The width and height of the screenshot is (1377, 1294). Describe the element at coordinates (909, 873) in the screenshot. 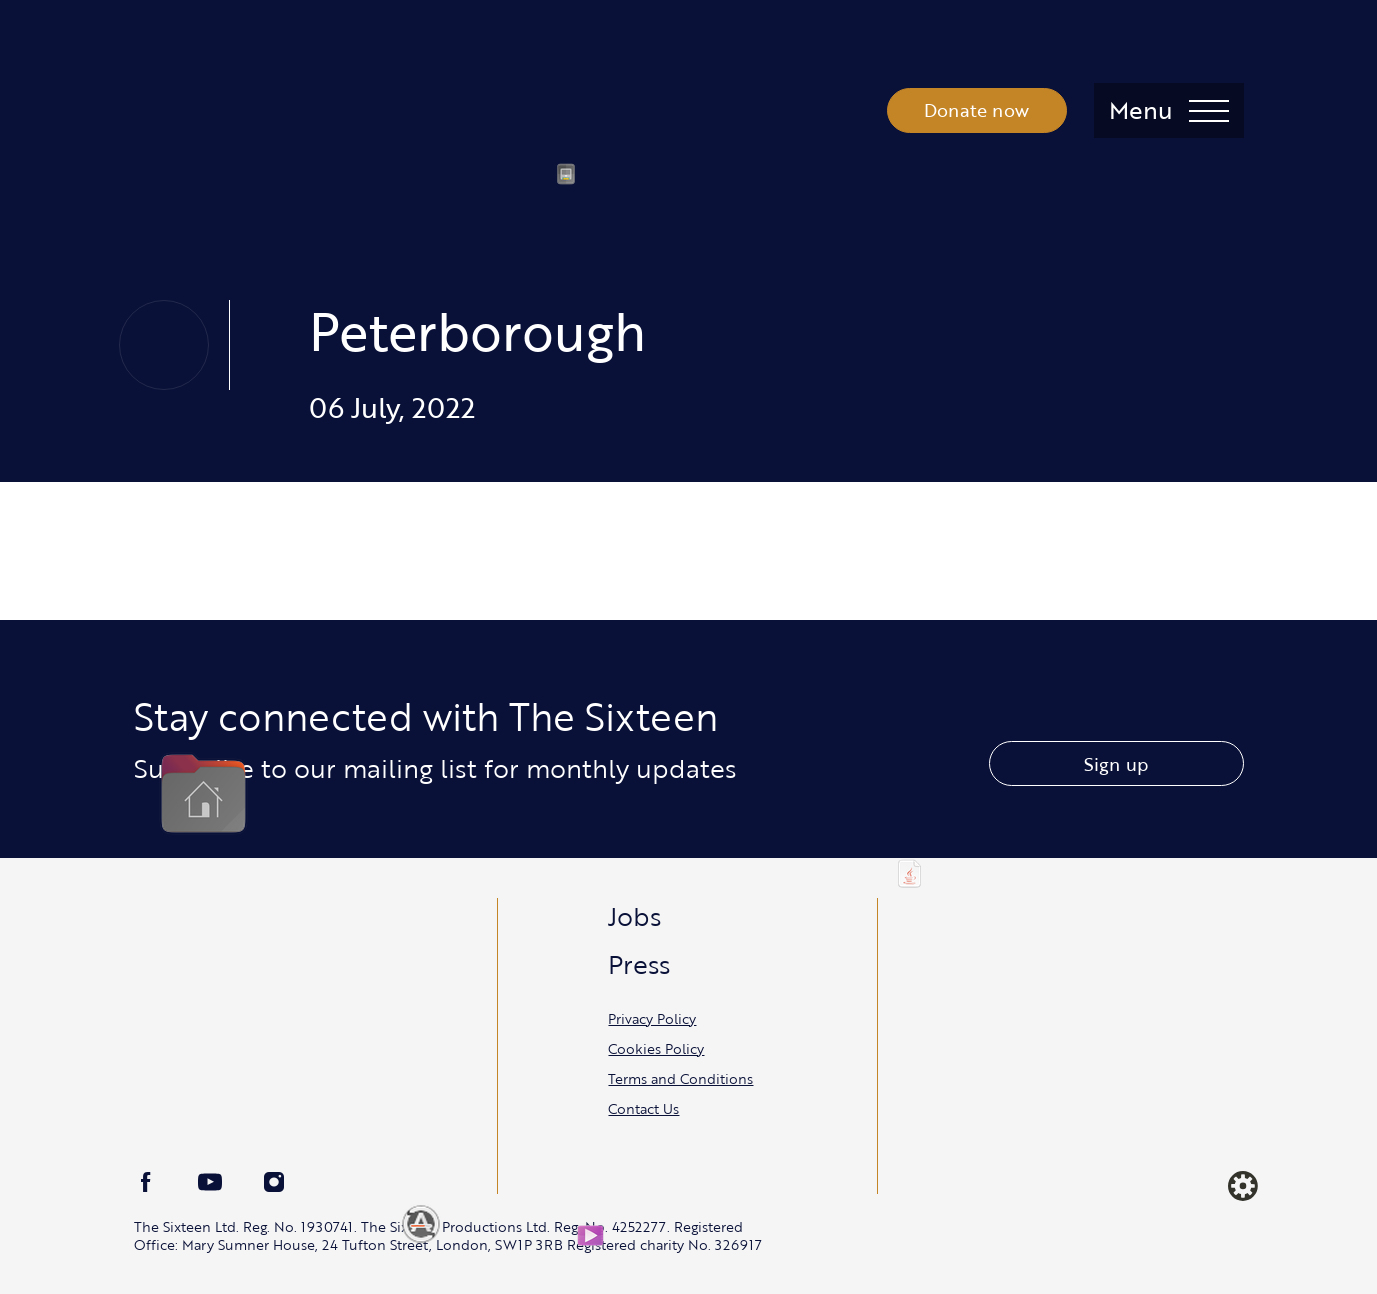

I see `a java source code file` at that location.